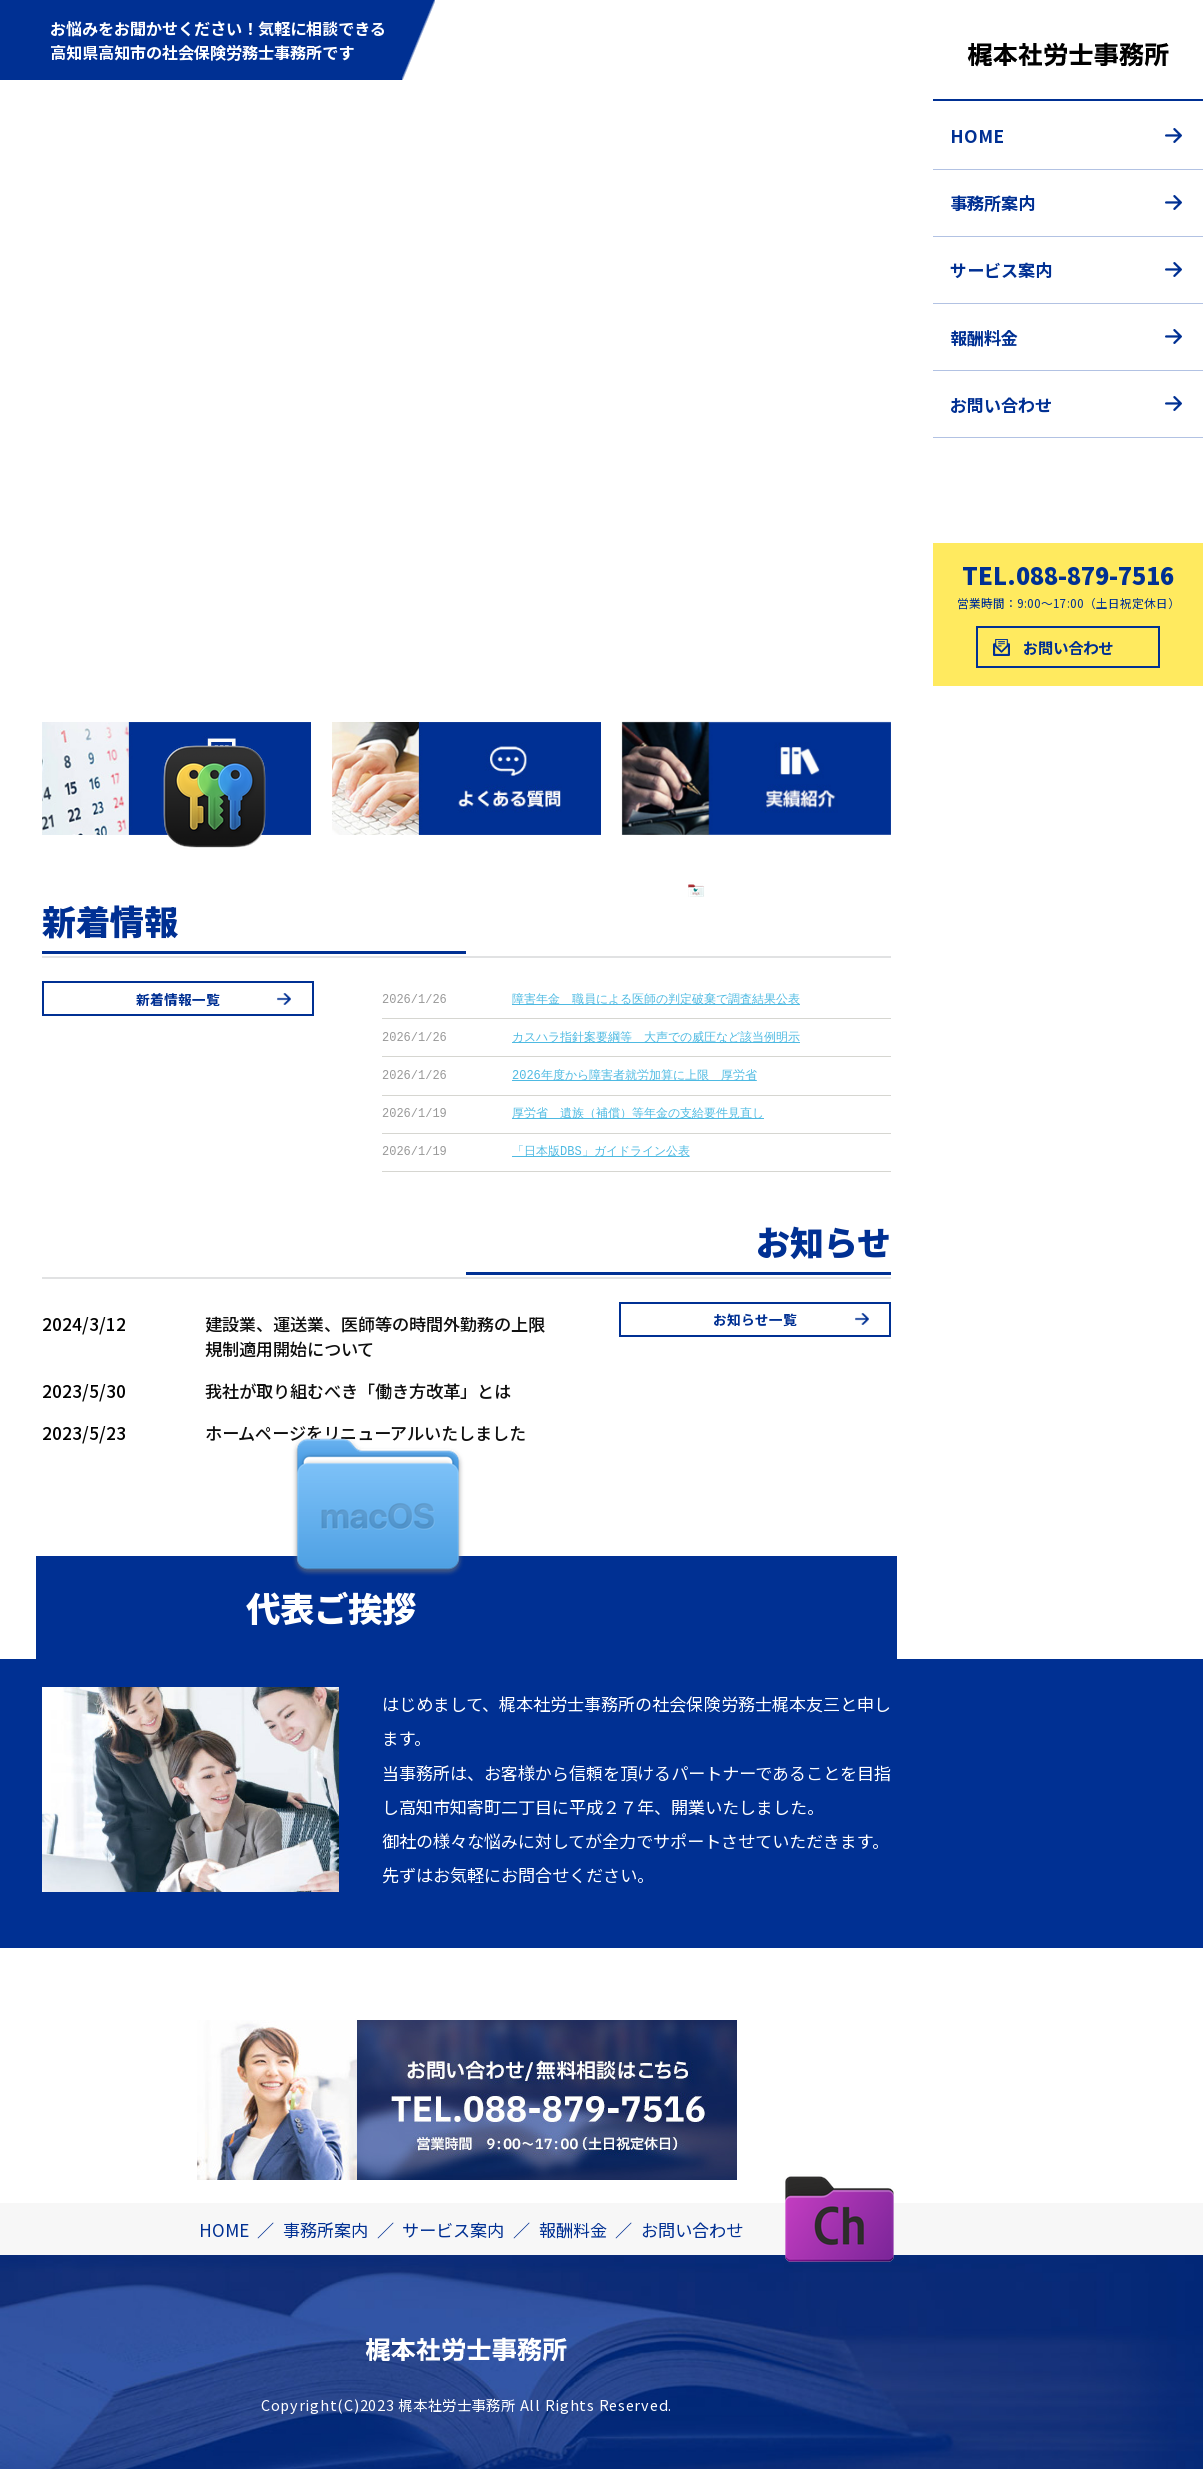  What do you see at coordinates (378, 1504) in the screenshot?
I see `access macOS system files and folders` at bounding box center [378, 1504].